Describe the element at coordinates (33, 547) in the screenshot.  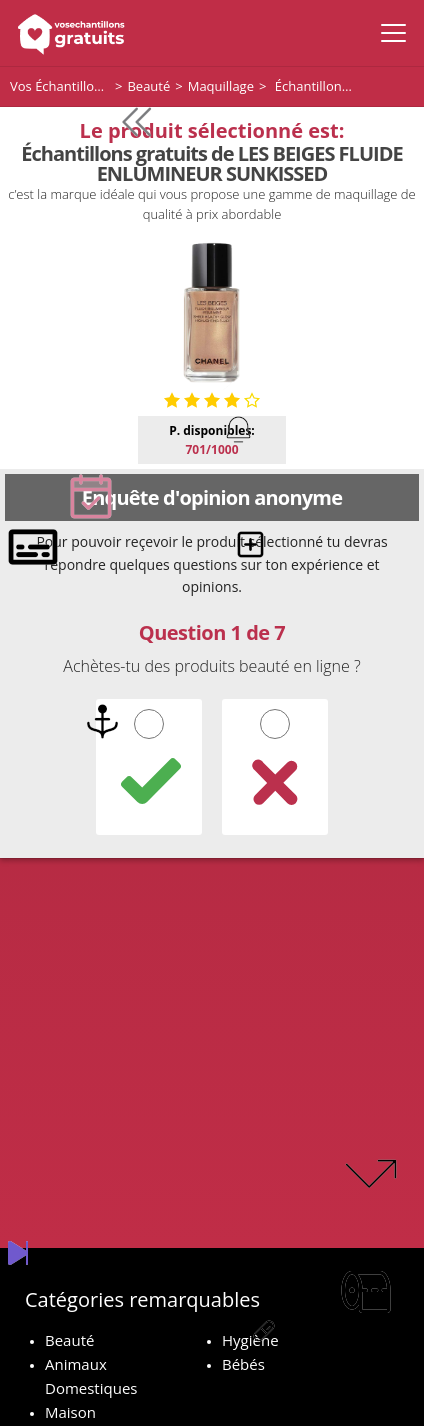
I see `enable or disable subtitles` at that location.